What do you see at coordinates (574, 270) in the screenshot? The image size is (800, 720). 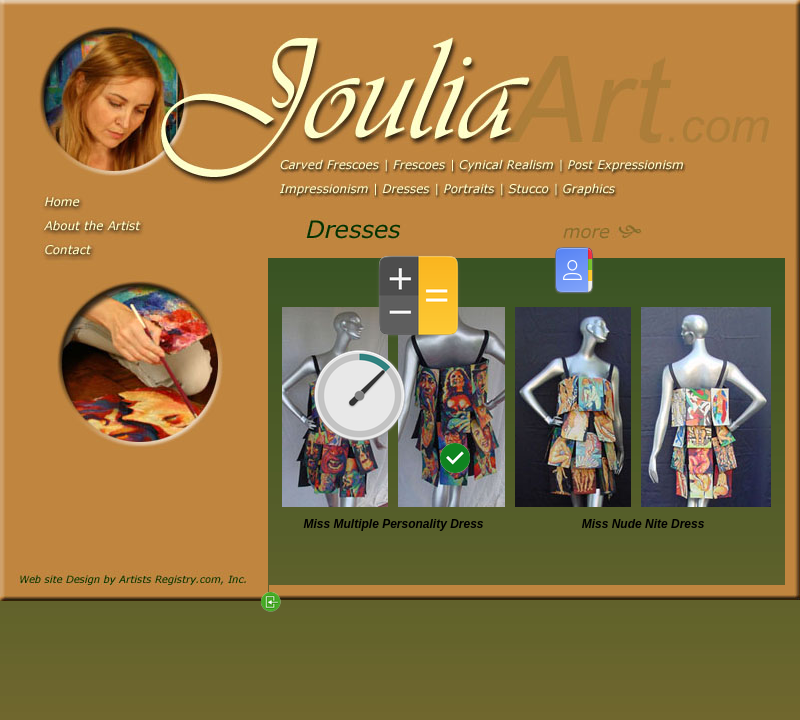 I see `open the address book application` at bounding box center [574, 270].